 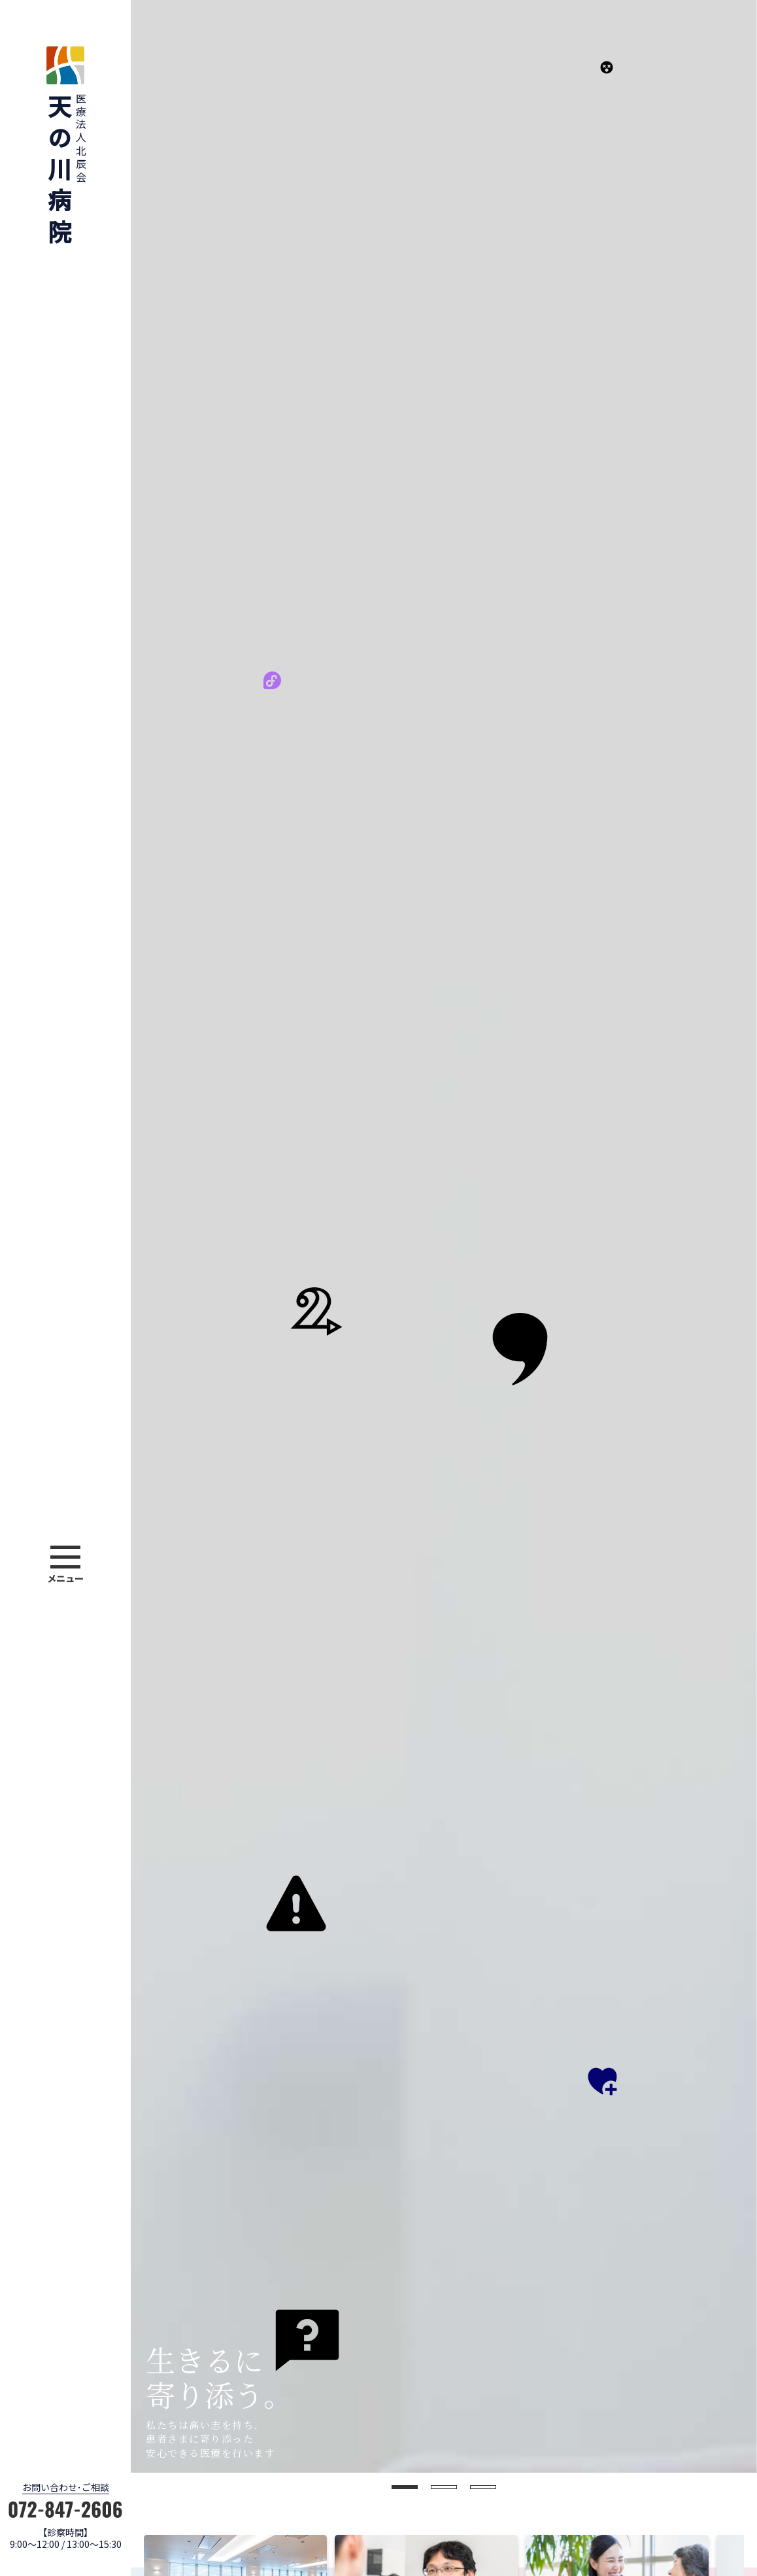 I want to click on access FAQ or help section, so click(x=307, y=2338).